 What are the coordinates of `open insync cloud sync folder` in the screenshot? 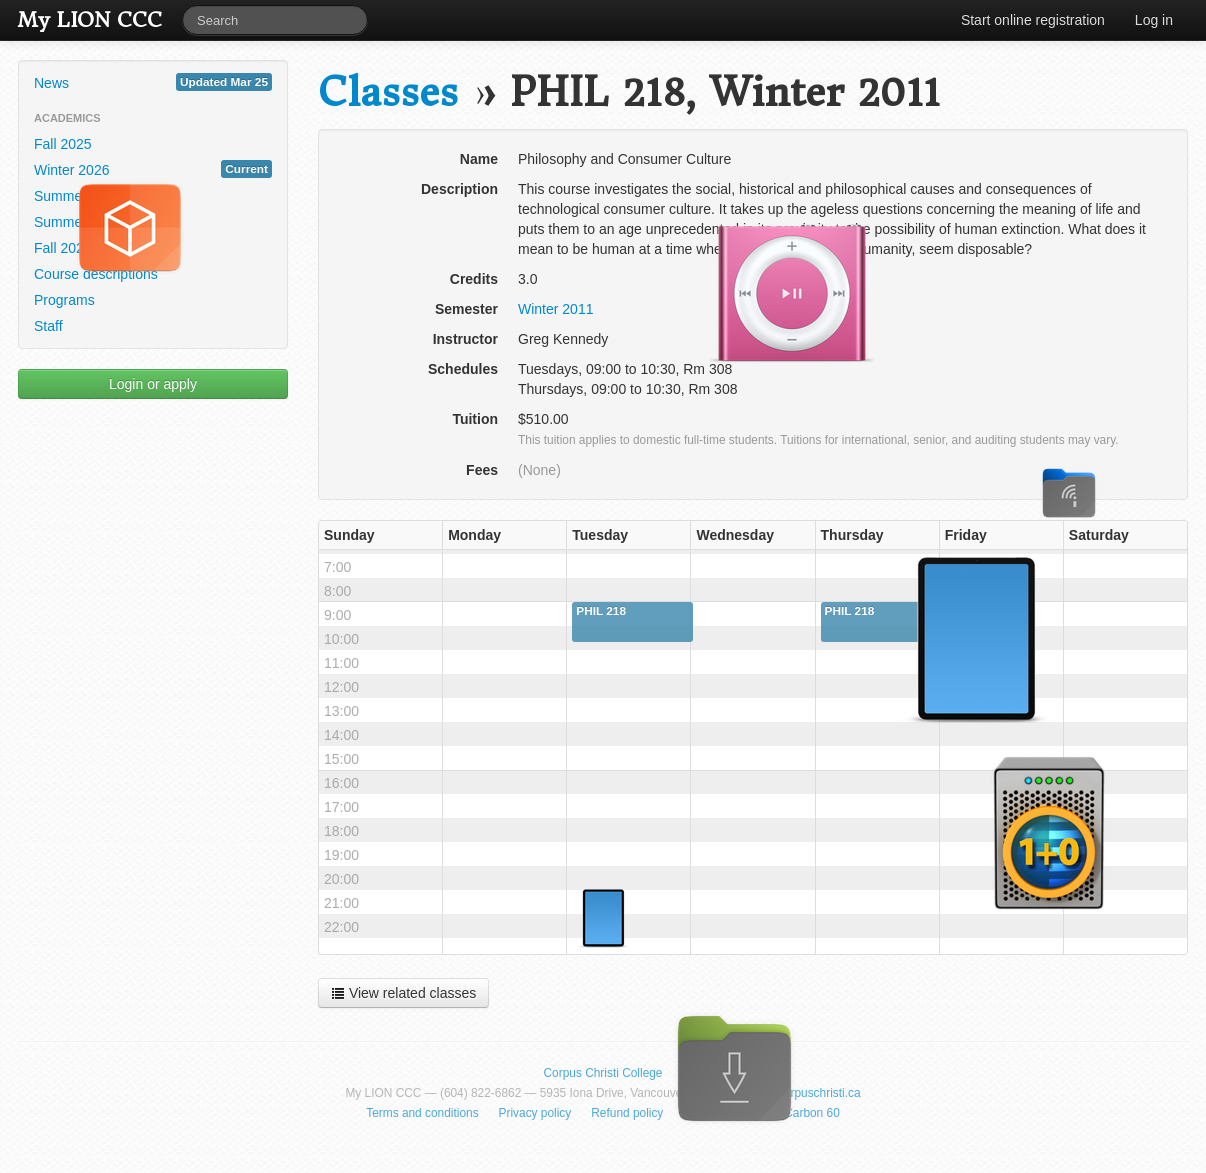 It's located at (1069, 493).